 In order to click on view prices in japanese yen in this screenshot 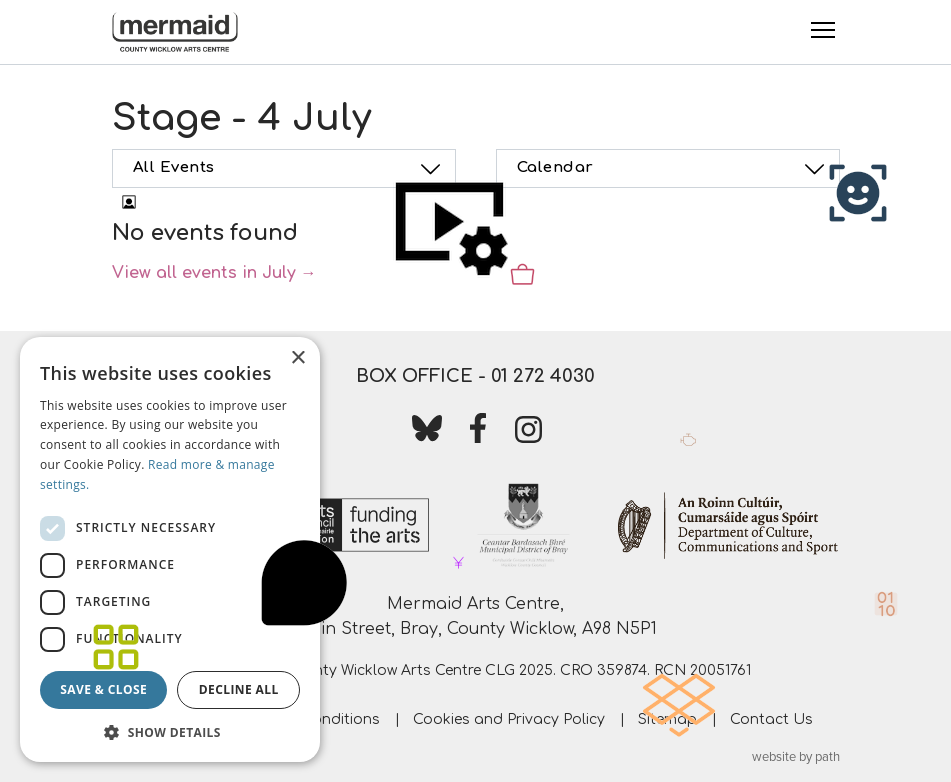, I will do `click(458, 562)`.